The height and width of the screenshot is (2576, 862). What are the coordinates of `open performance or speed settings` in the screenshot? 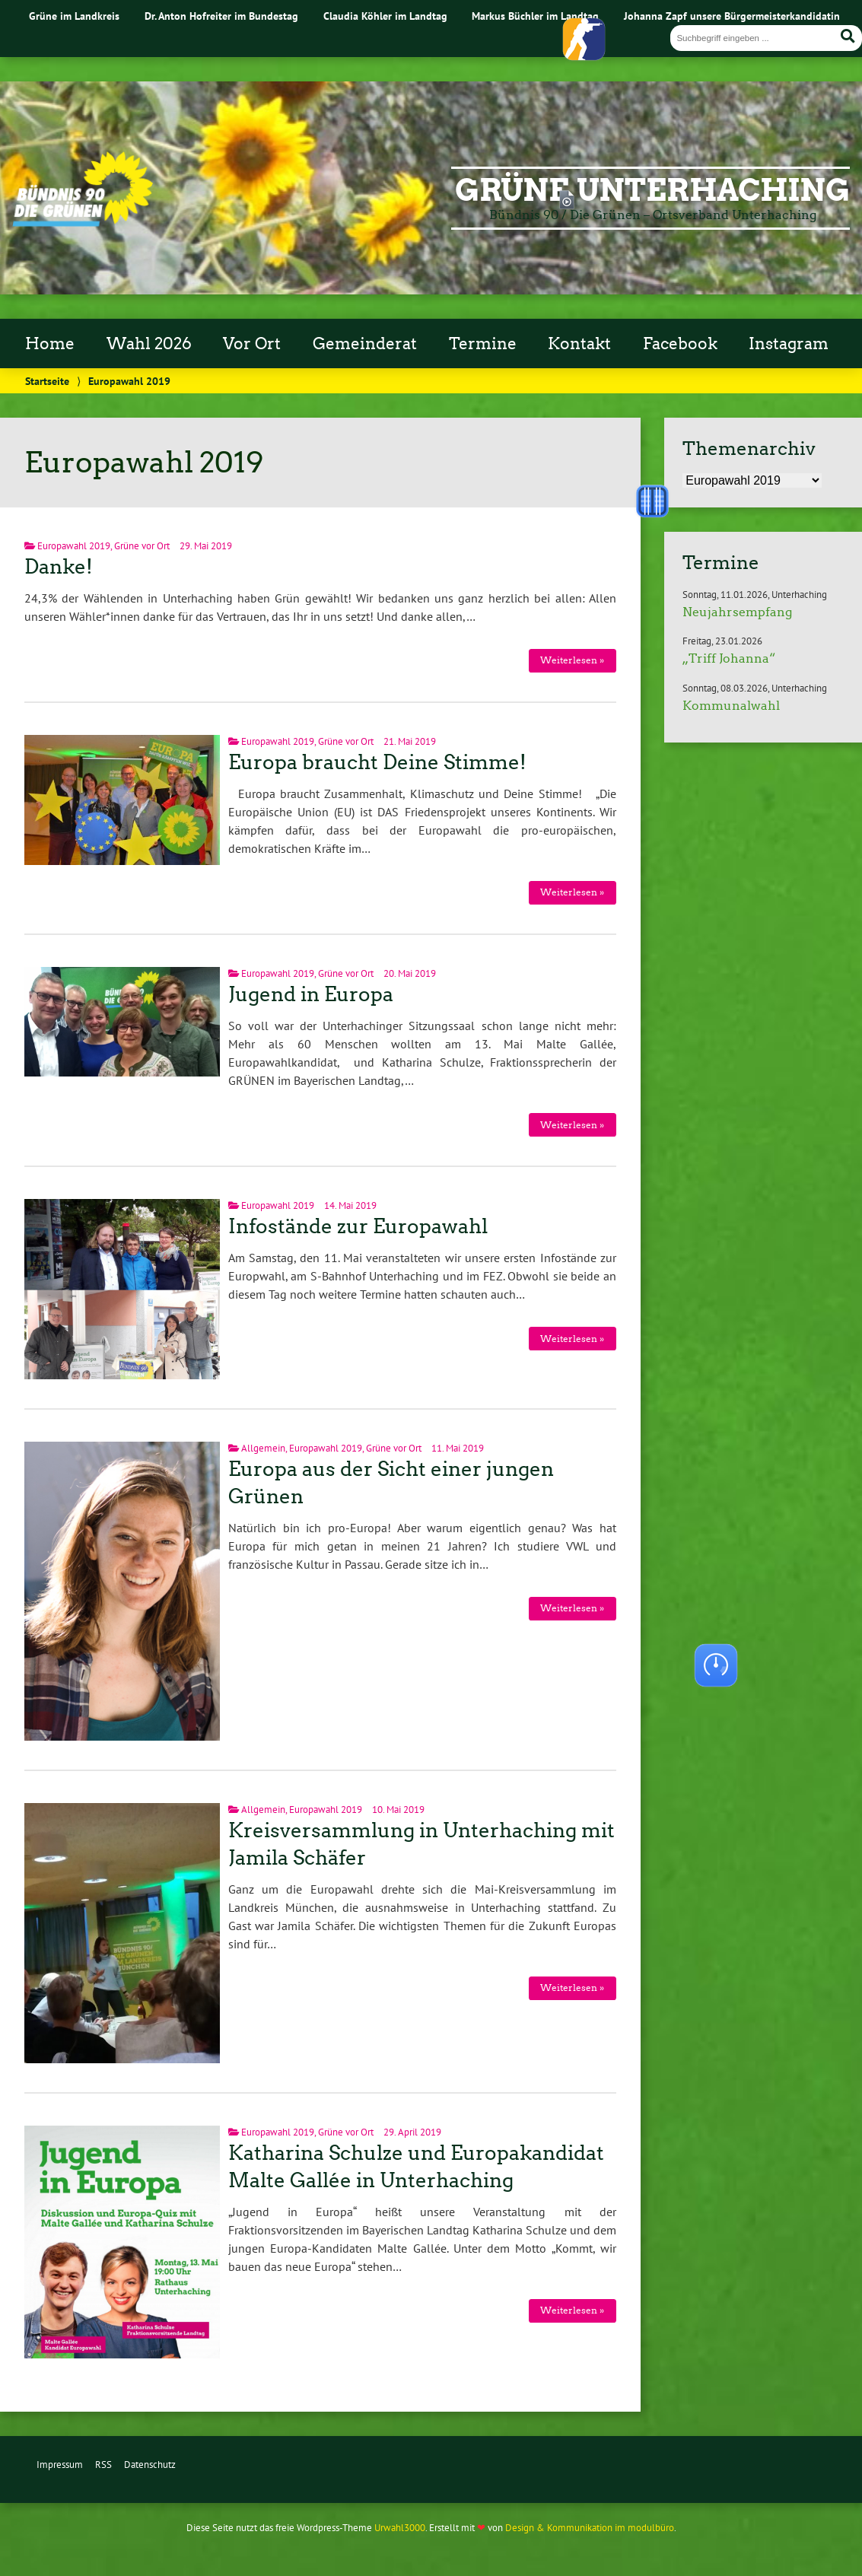 It's located at (716, 1666).